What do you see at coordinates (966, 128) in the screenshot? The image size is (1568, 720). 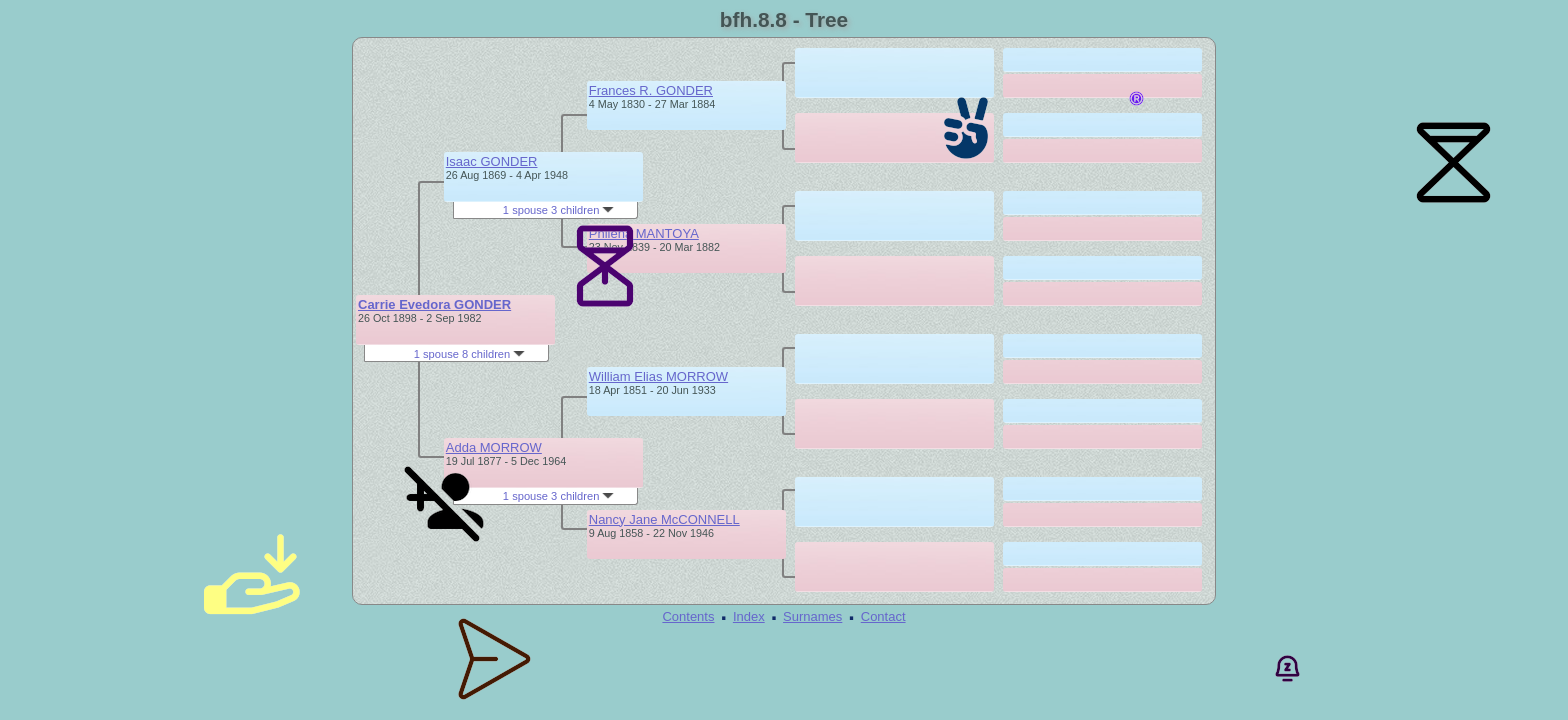 I see `send a peace sign or friendly gesture` at bounding box center [966, 128].